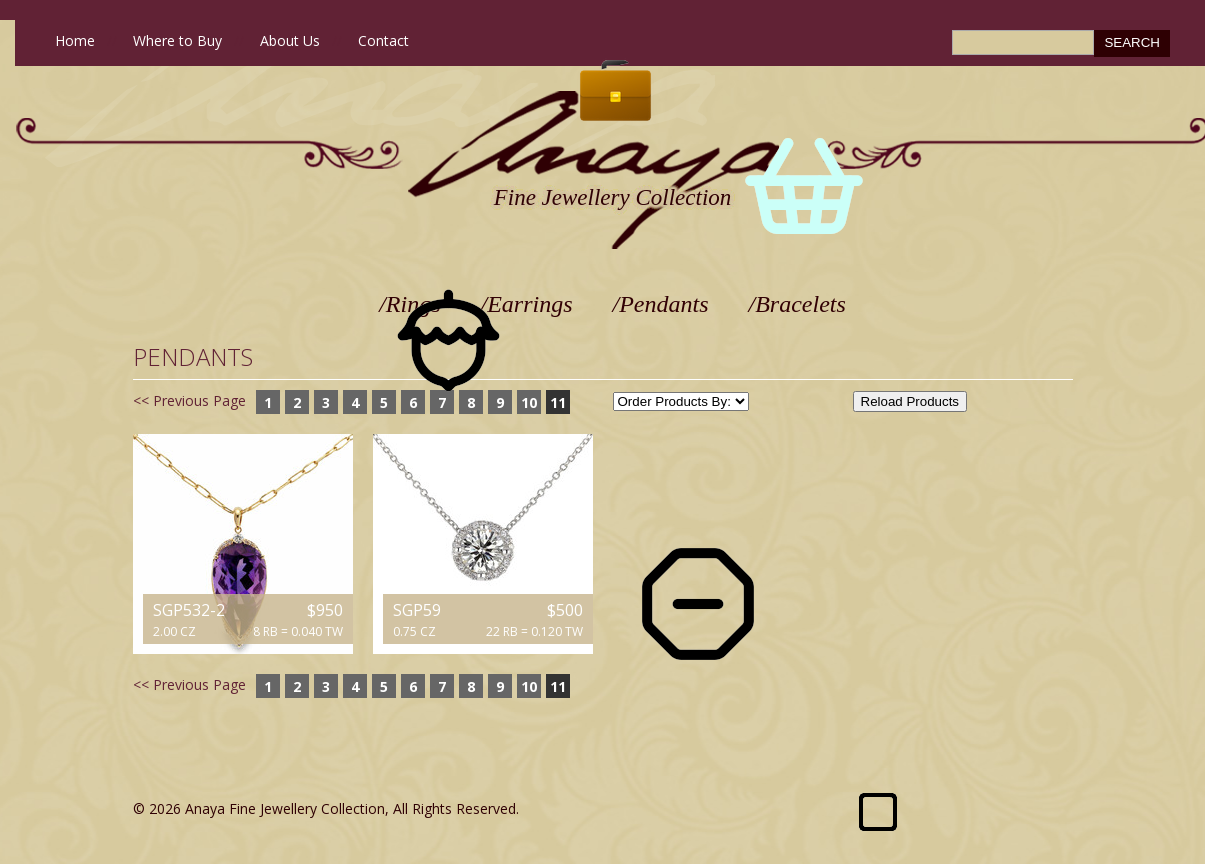  Describe the element at coordinates (698, 604) in the screenshot. I see `remove or delete an item` at that location.